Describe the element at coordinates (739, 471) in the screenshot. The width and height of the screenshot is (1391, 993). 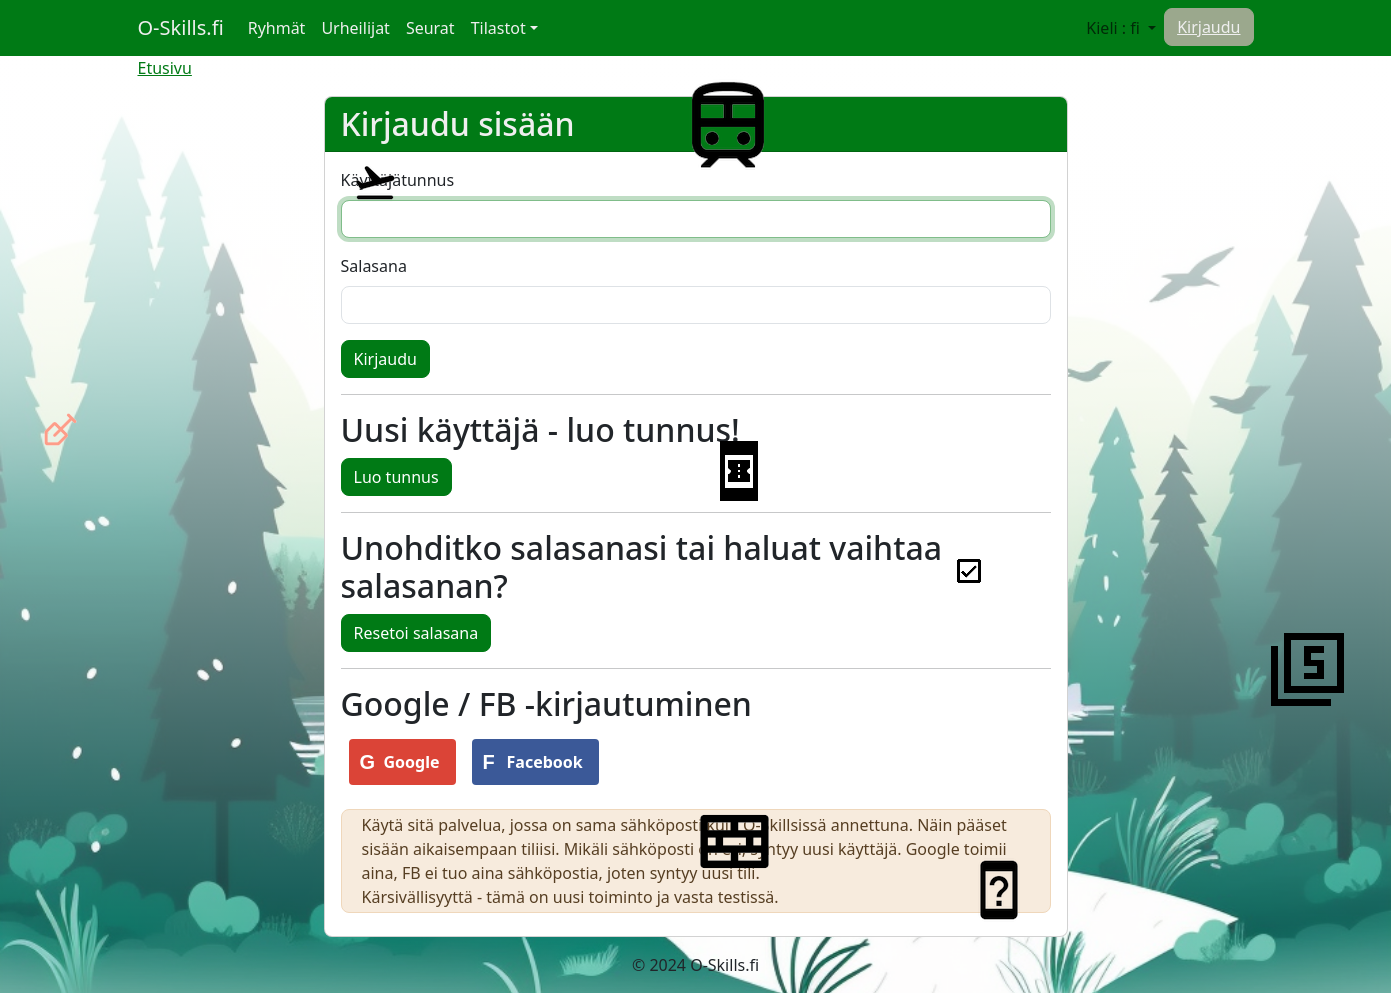
I see `book an appointment or reservation online` at that location.